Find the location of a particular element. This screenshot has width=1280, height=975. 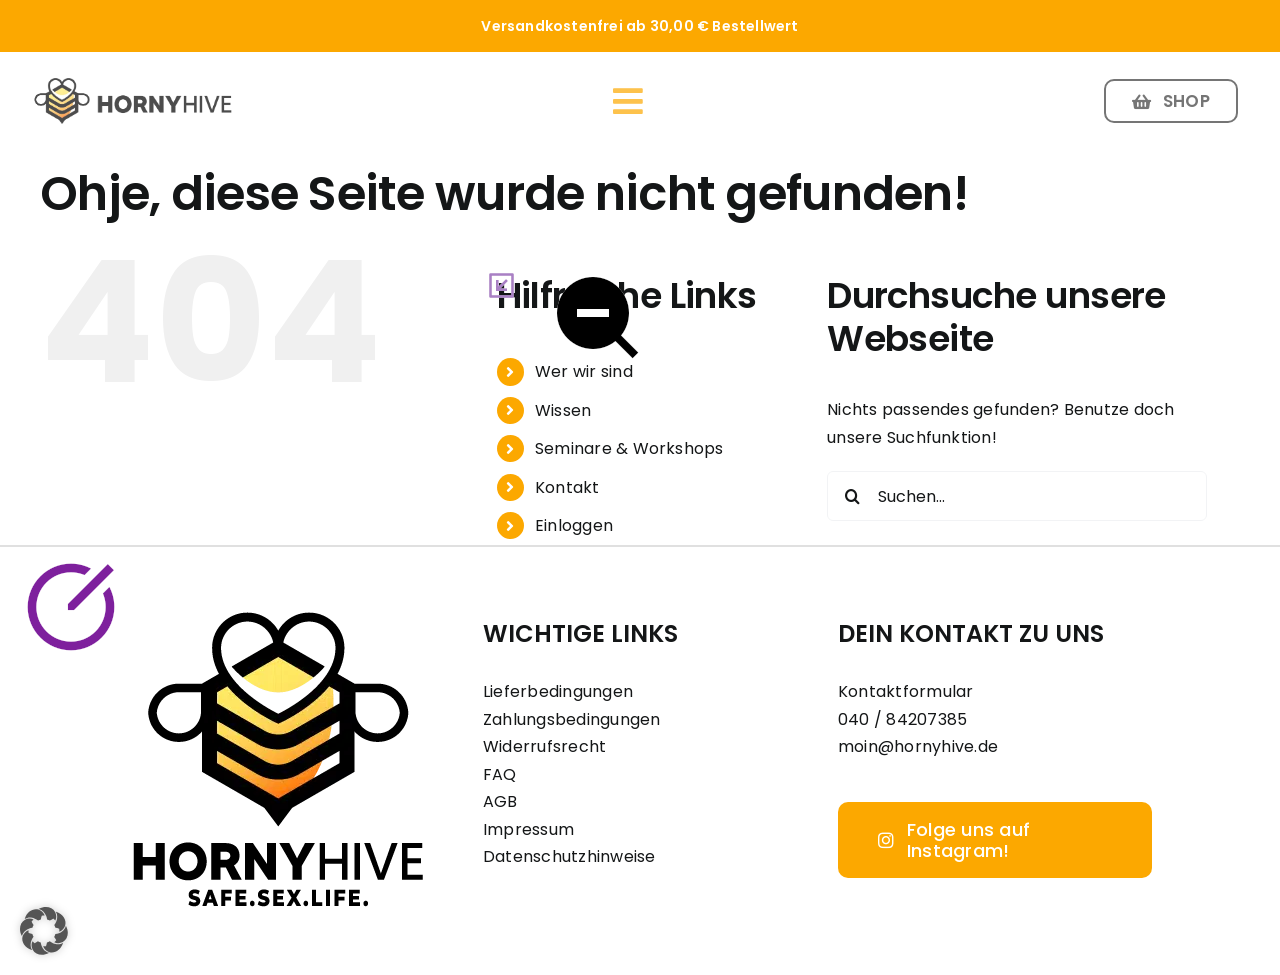

navigate to previous or lower-level content is located at coordinates (501, 285).